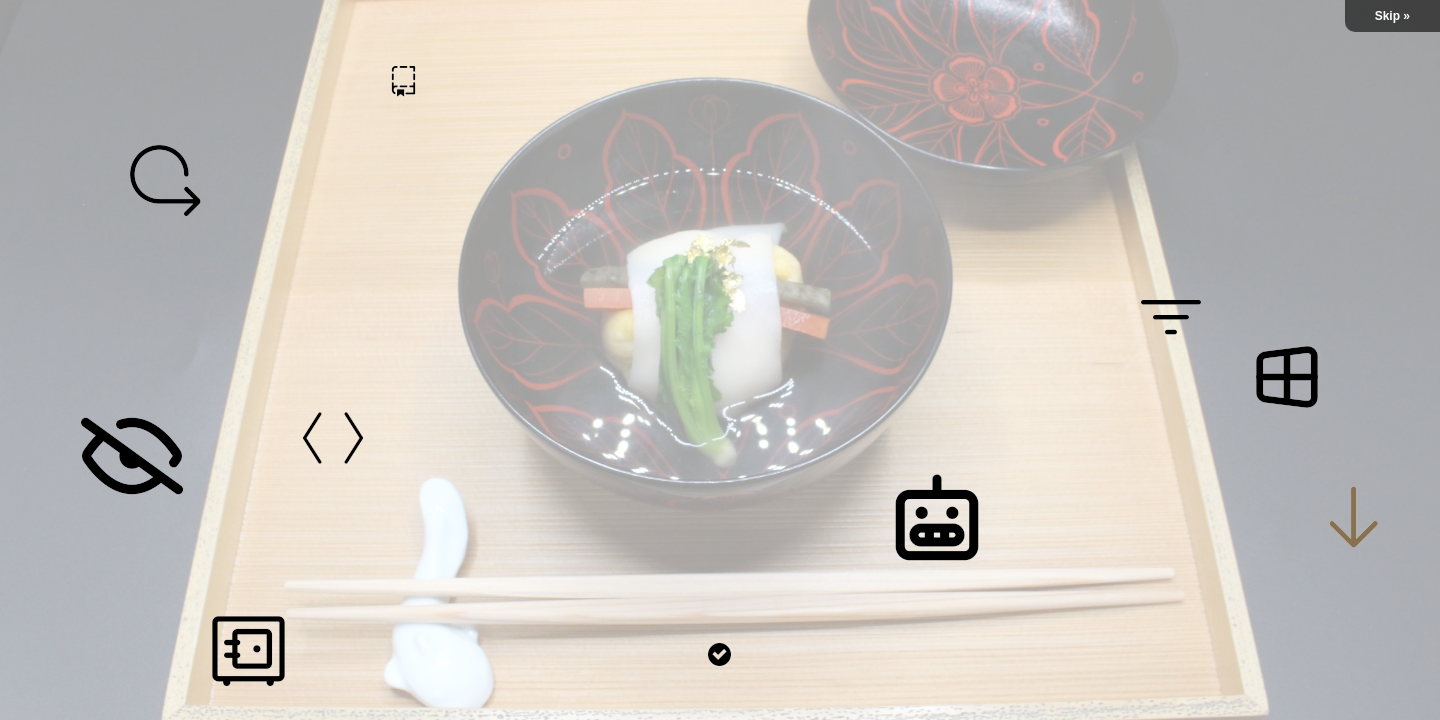 The height and width of the screenshot is (720, 1440). I want to click on create a new repository from a template, so click(403, 81).